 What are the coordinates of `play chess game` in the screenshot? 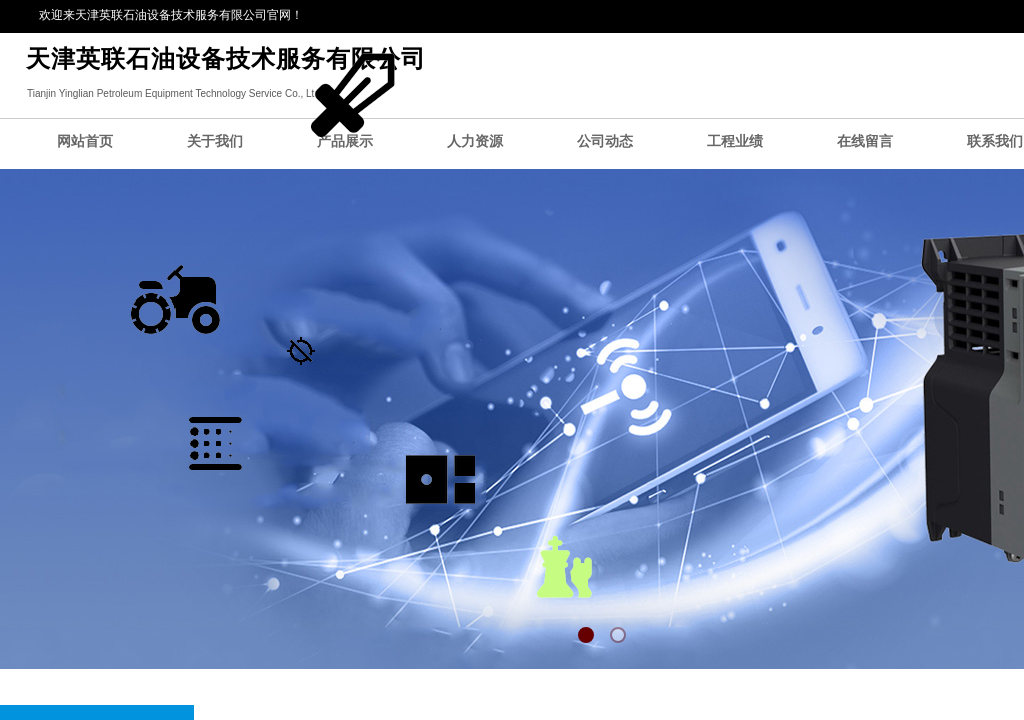 It's located at (562, 568).